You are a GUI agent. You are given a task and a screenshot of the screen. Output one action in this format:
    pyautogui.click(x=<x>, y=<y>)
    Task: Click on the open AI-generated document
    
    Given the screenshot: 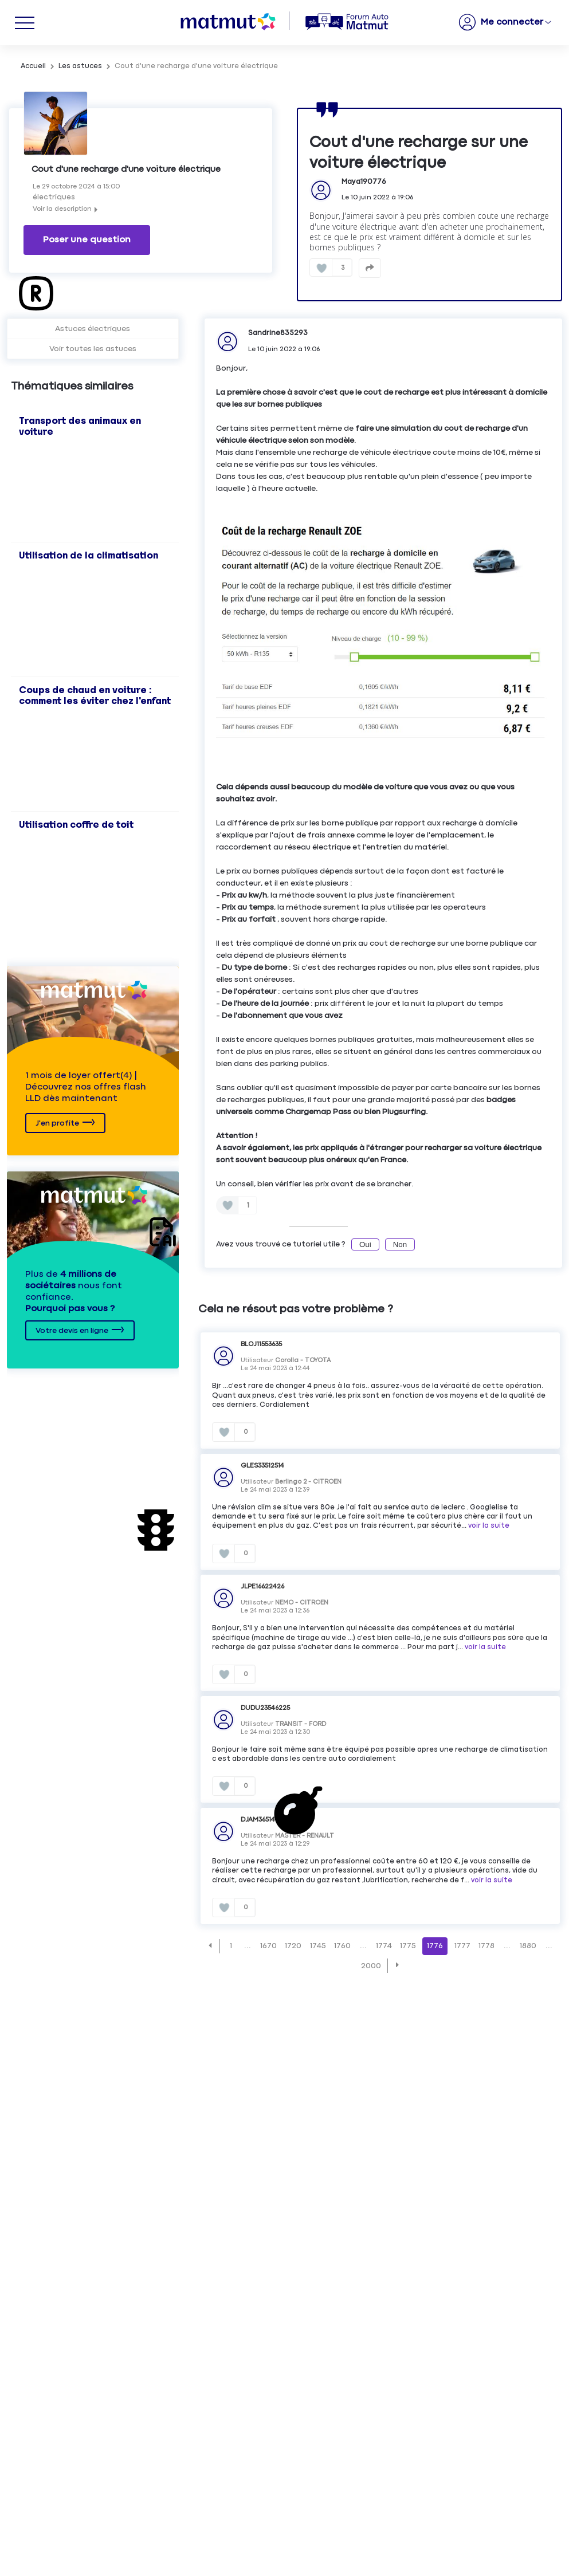 What is the action you would take?
    pyautogui.click(x=161, y=1232)
    